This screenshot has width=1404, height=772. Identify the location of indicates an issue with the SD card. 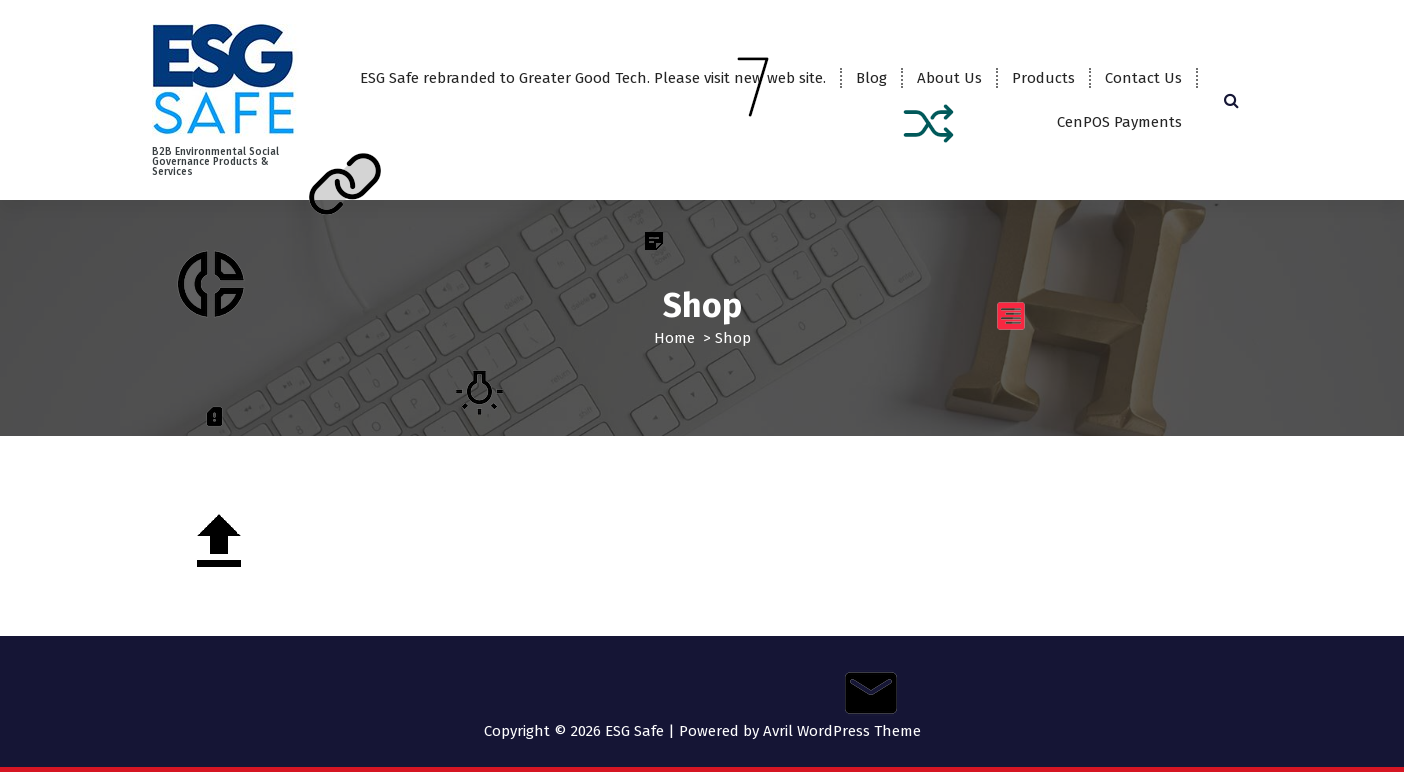
(214, 416).